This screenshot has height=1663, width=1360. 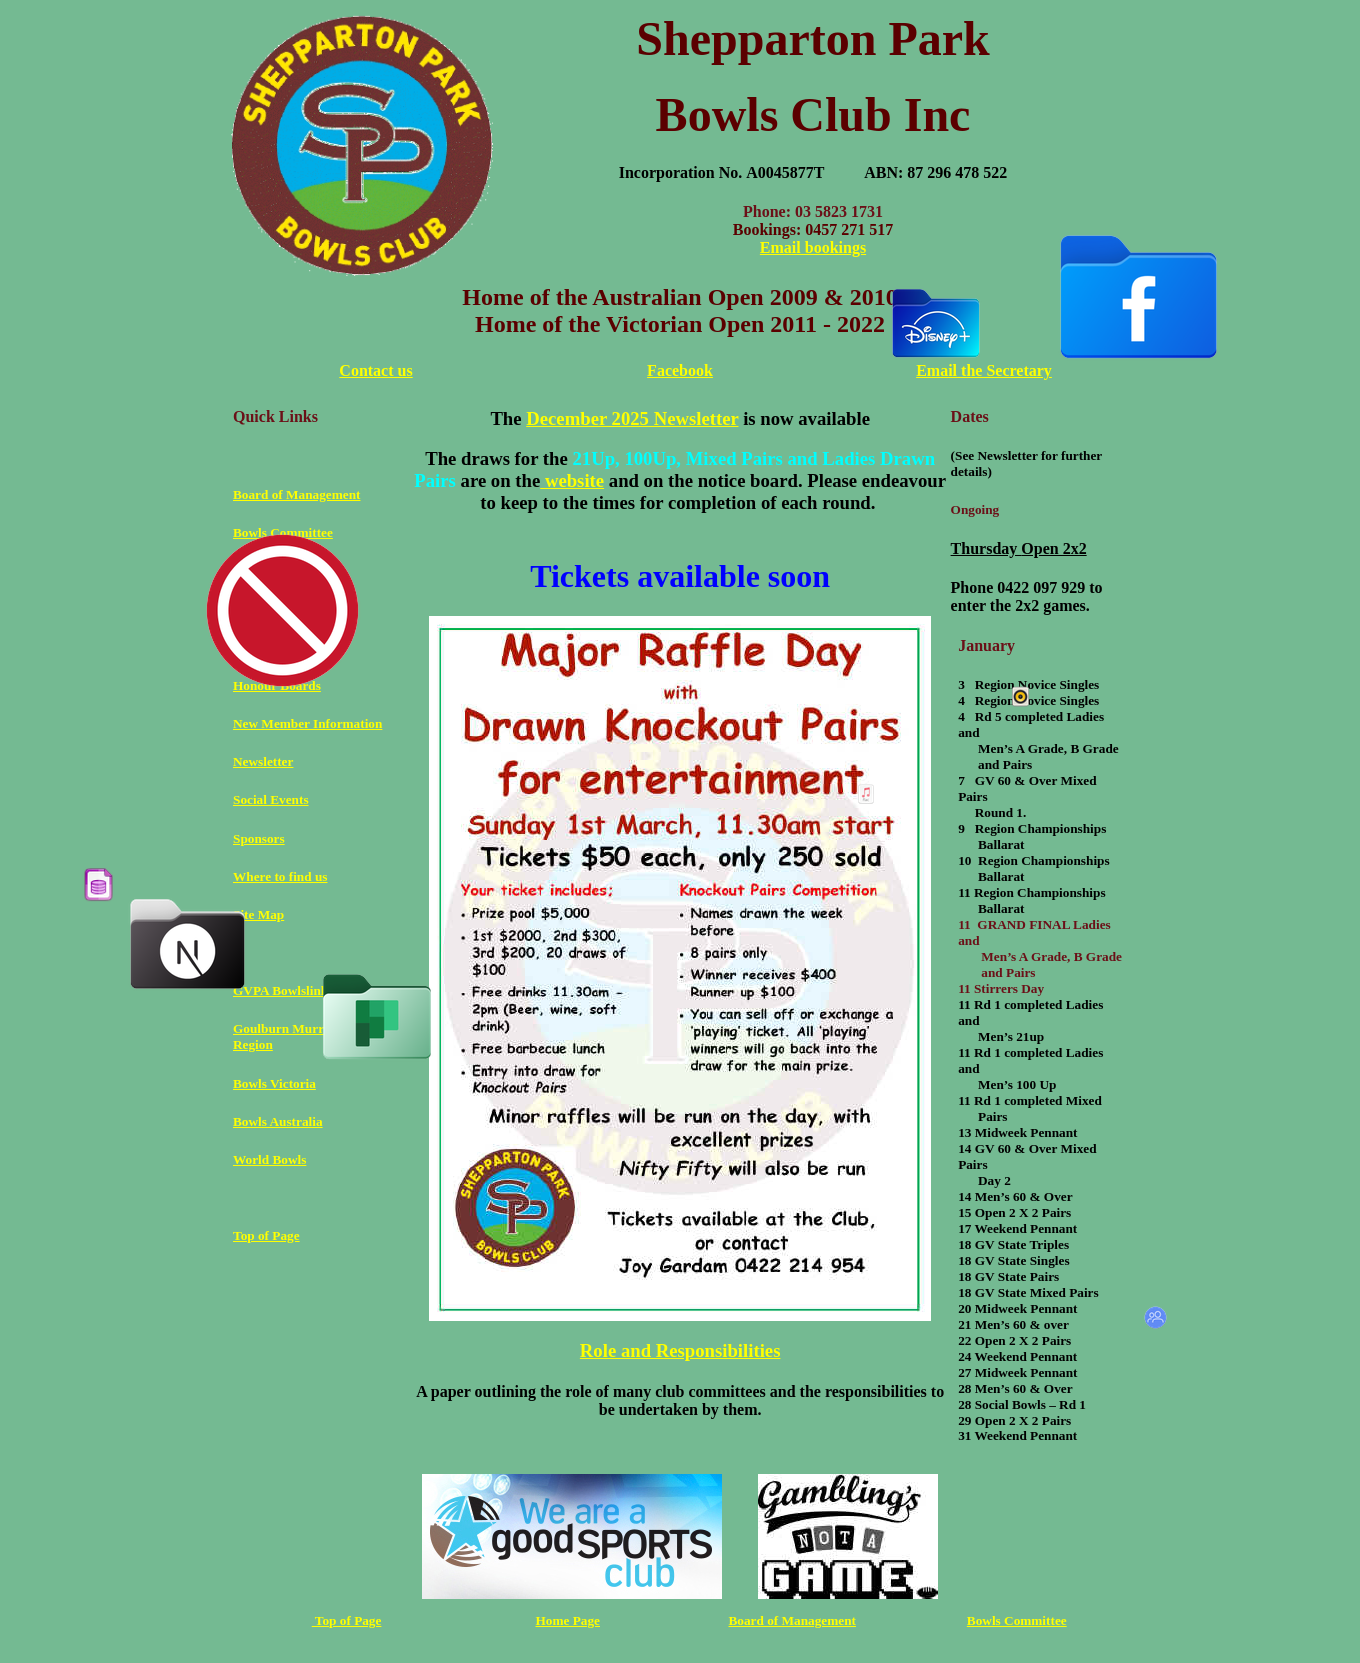 I want to click on open microsoft planner files folder, so click(x=376, y=1019).